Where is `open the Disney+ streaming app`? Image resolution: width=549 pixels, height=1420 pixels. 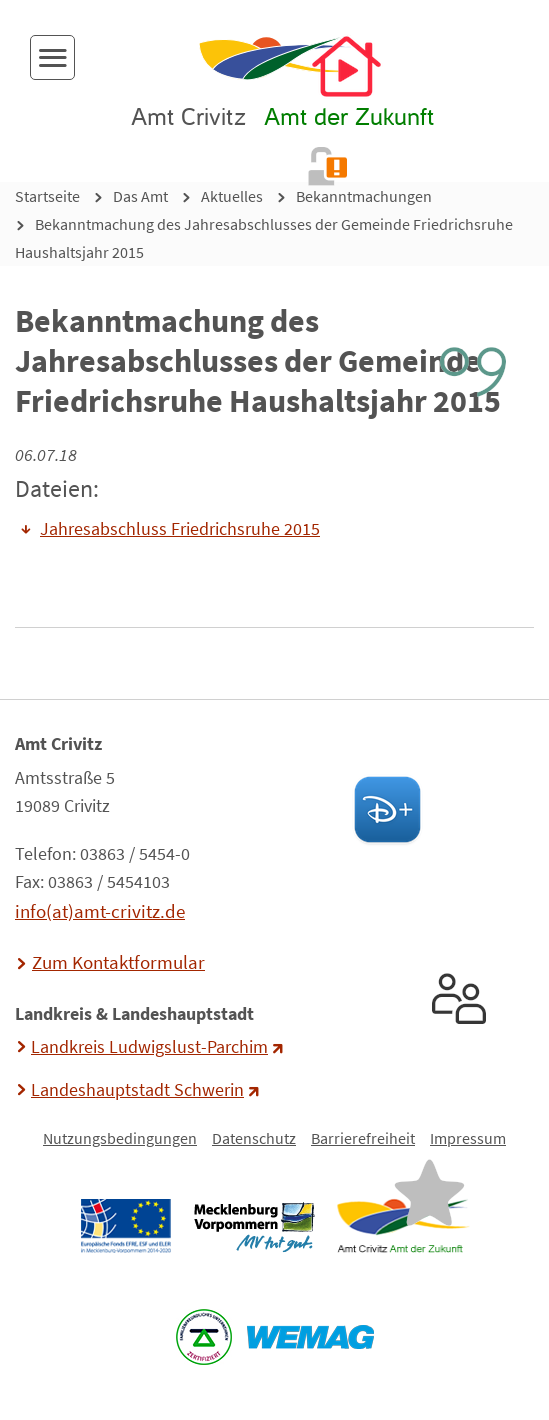
open the Disney+ streaming app is located at coordinates (387, 809).